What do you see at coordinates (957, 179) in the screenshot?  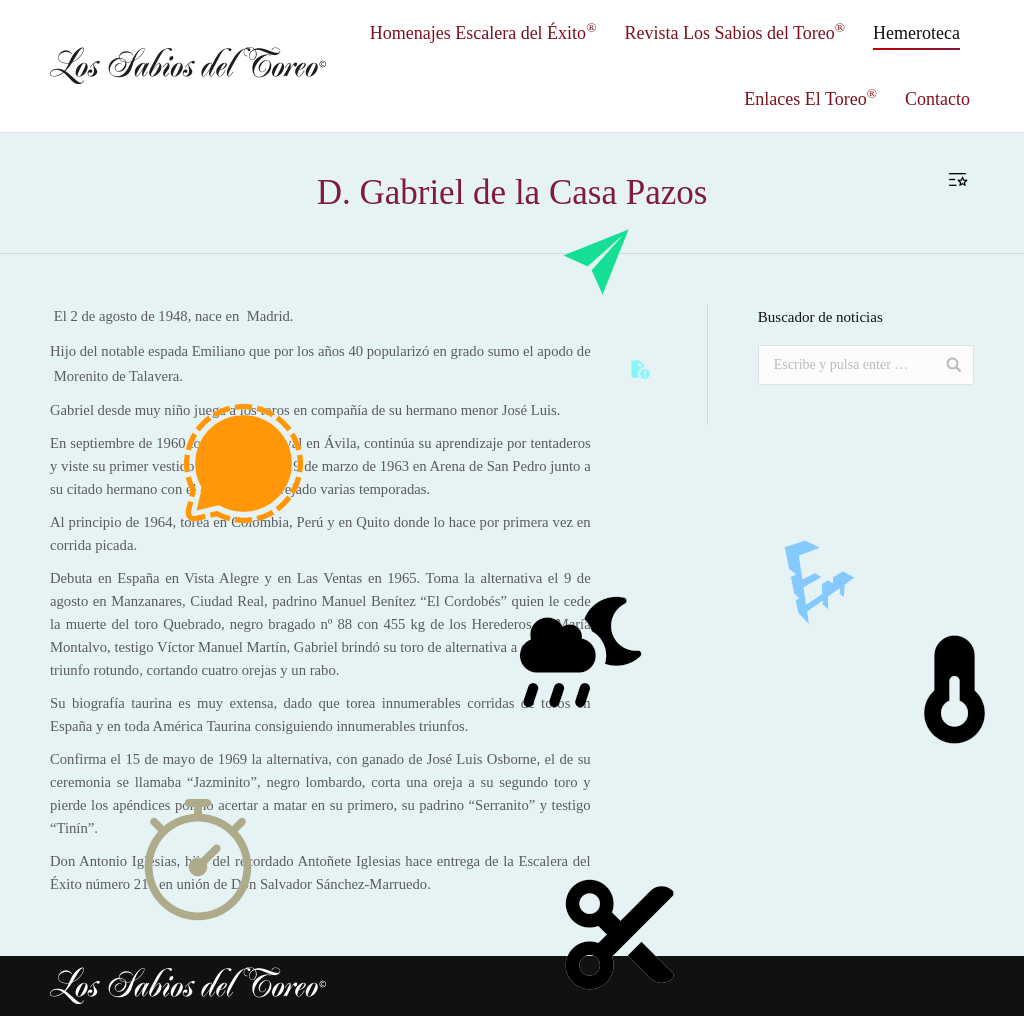 I see `view your favorites list` at bounding box center [957, 179].